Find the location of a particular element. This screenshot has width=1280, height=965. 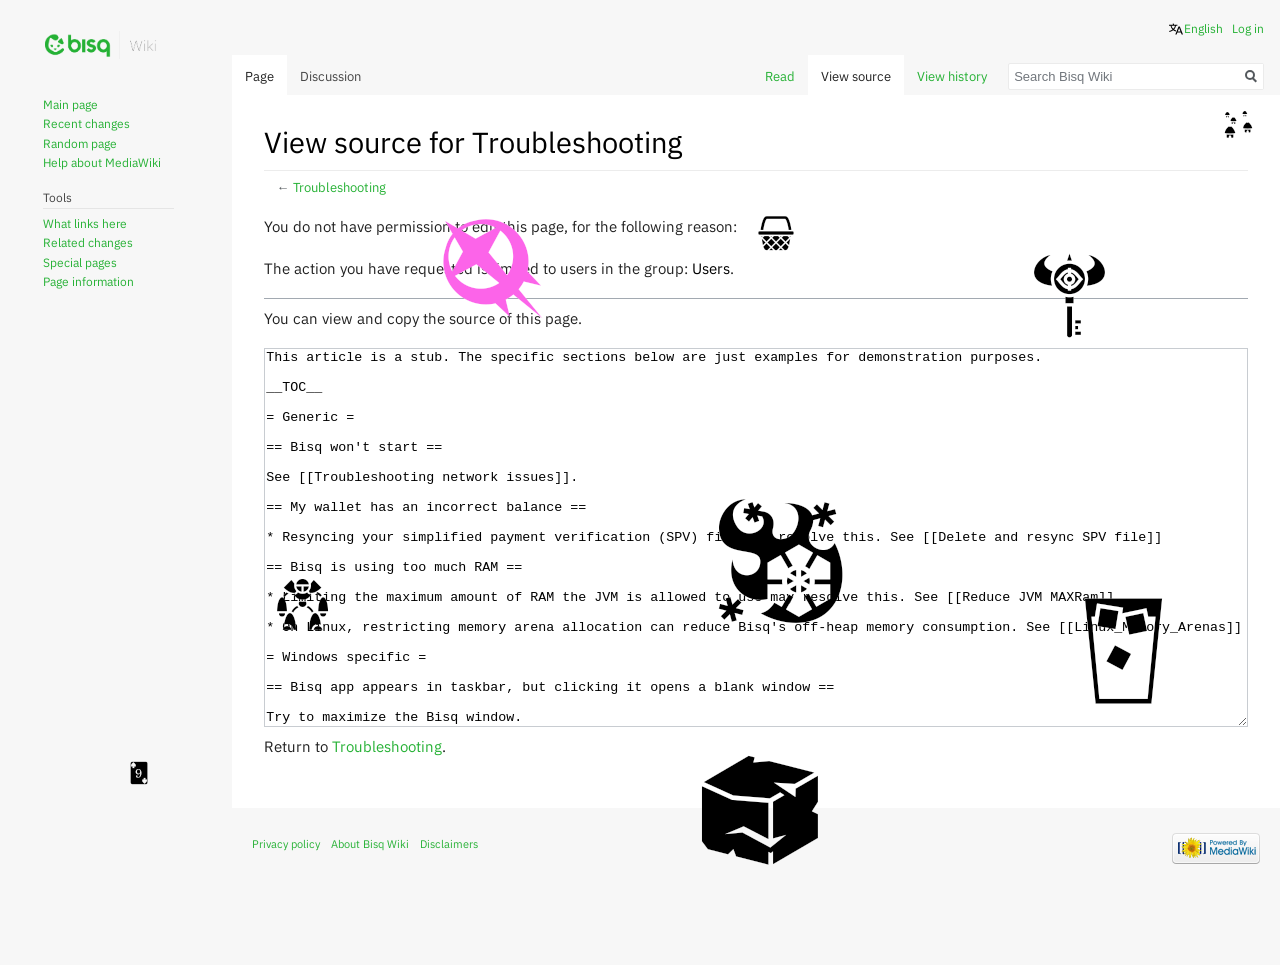

select the 9 of spades card is located at coordinates (139, 773).